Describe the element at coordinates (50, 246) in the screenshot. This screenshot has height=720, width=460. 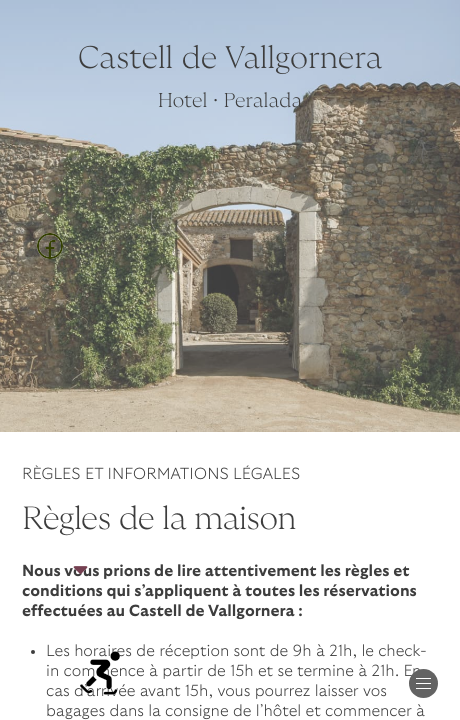
I see `link to Facebook profile or page` at that location.